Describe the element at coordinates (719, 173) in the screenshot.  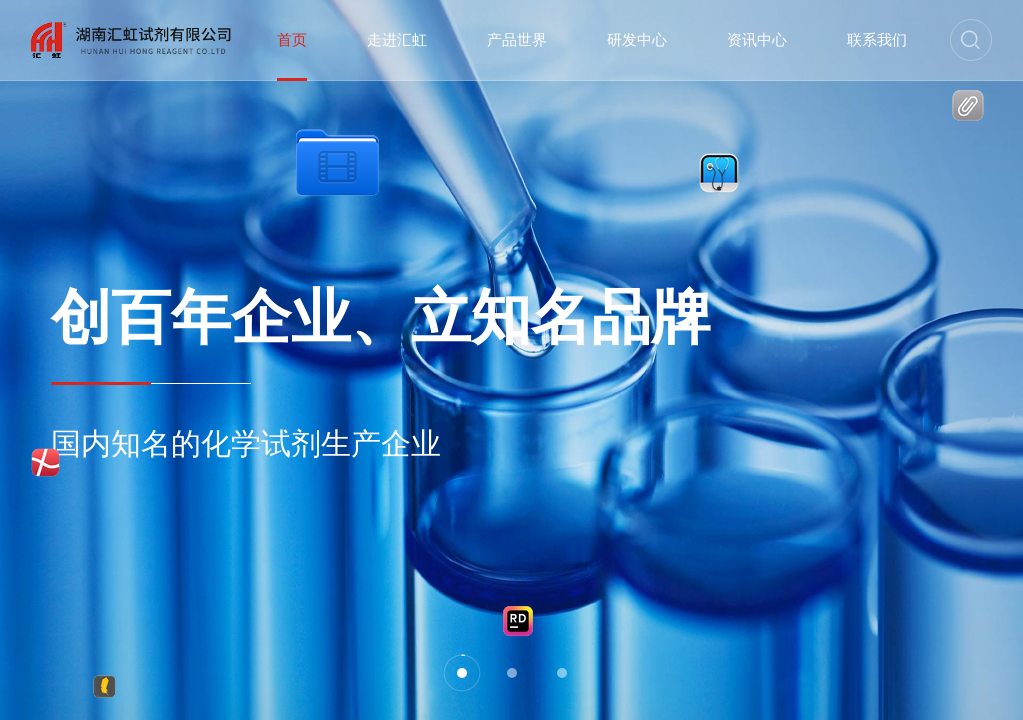
I see `open system cleaner utility` at that location.